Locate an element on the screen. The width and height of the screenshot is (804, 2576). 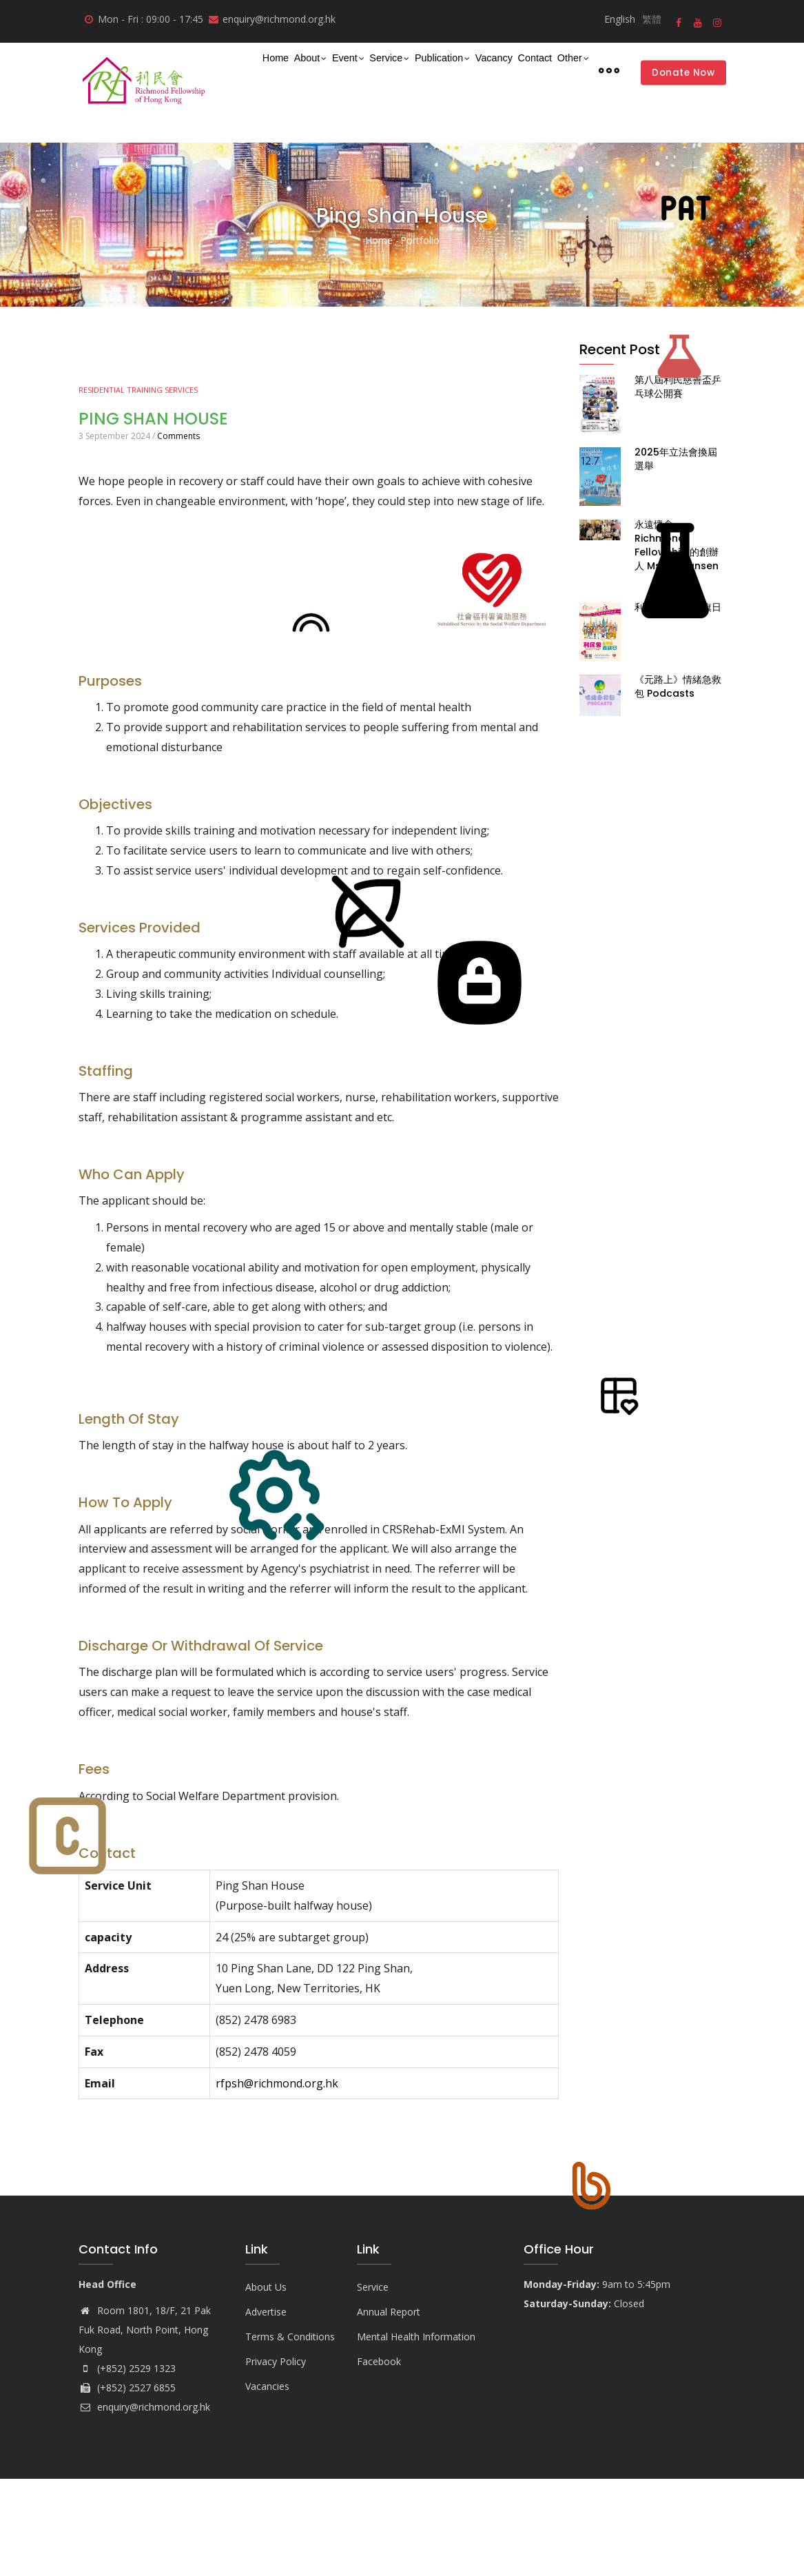
indicates a "C" grade or rating is located at coordinates (68, 1836).